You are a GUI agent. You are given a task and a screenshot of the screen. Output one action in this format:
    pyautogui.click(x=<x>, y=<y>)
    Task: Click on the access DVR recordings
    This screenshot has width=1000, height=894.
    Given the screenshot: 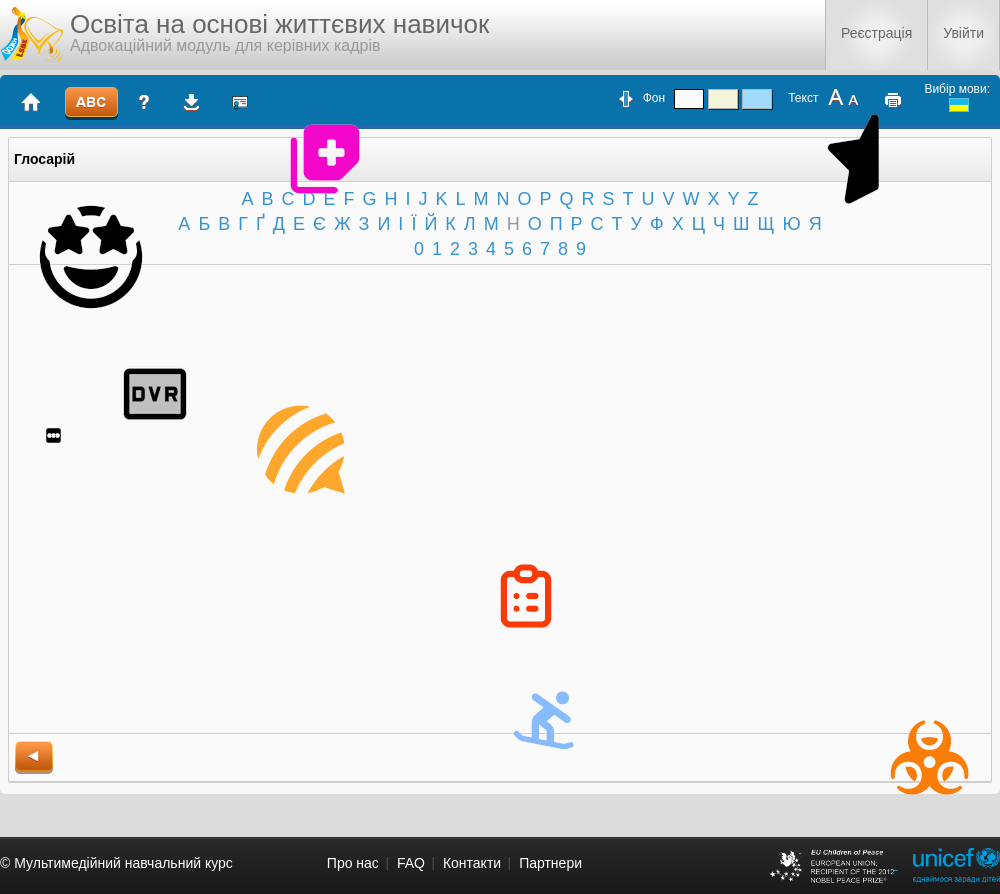 What is the action you would take?
    pyautogui.click(x=155, y=394)
    